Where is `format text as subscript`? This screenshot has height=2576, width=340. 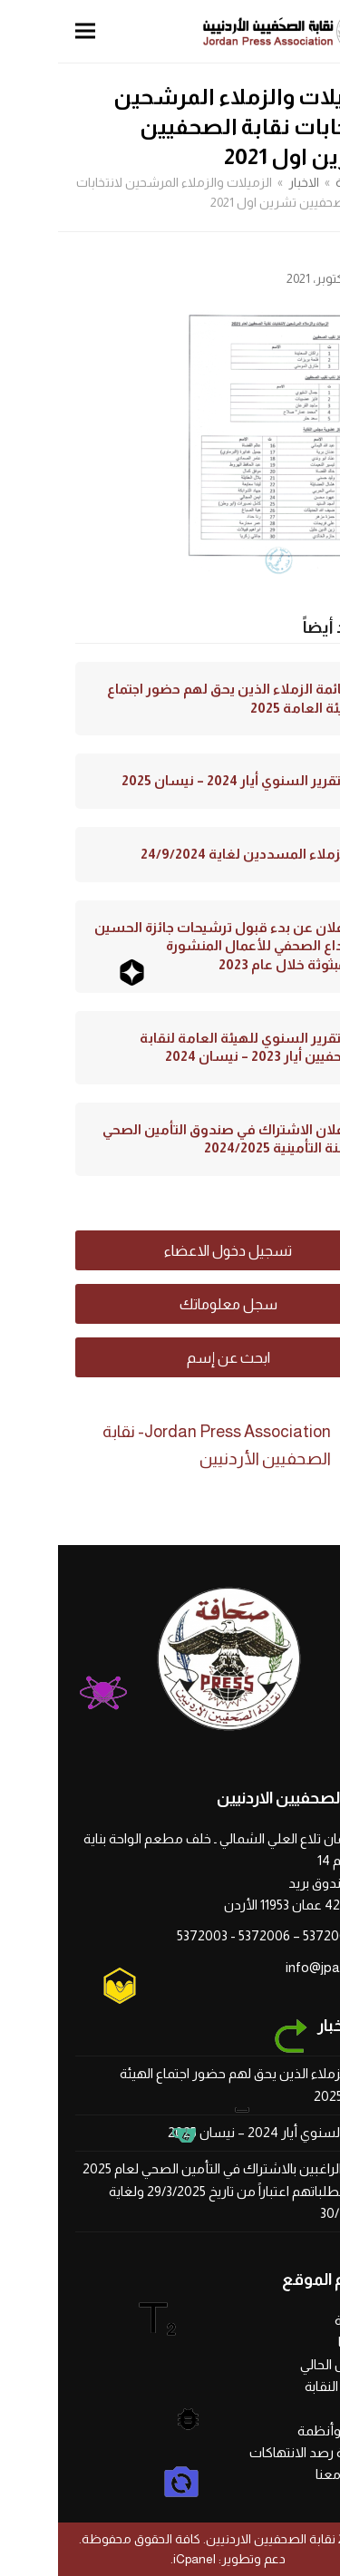 format text as subscript is located at coordinates (157, 2318).